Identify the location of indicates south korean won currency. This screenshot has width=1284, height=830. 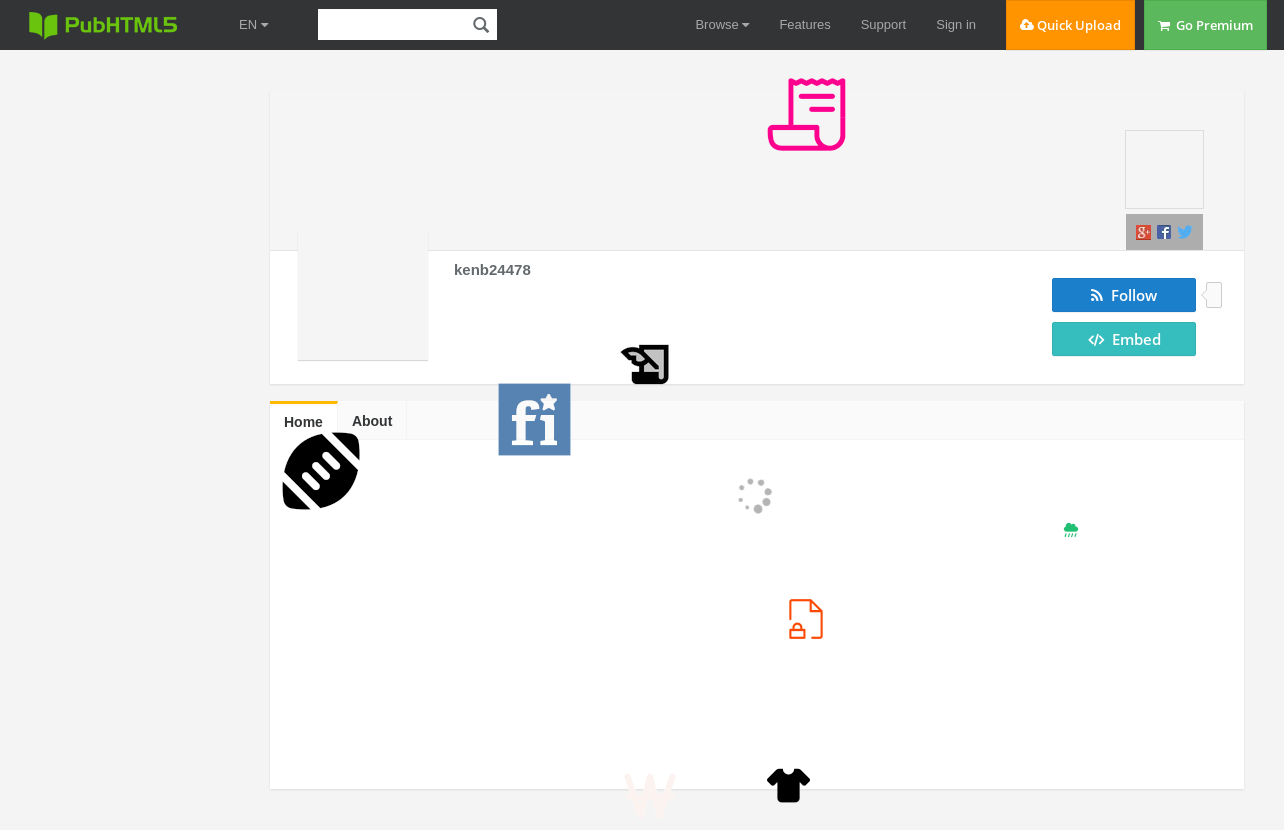
(650, 796).